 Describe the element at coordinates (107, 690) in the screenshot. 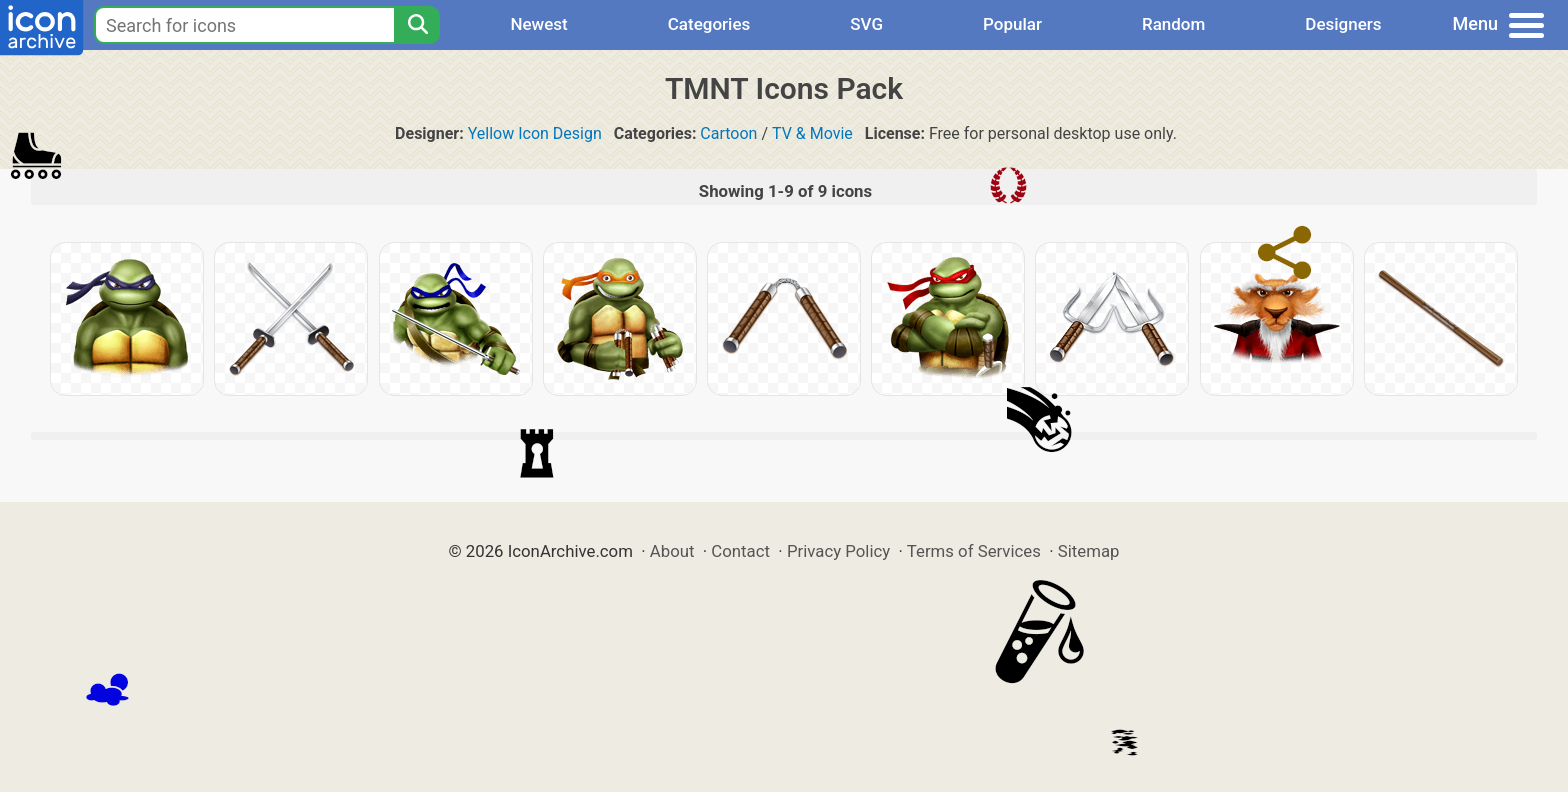

I see `view current weather conditions` at that location.